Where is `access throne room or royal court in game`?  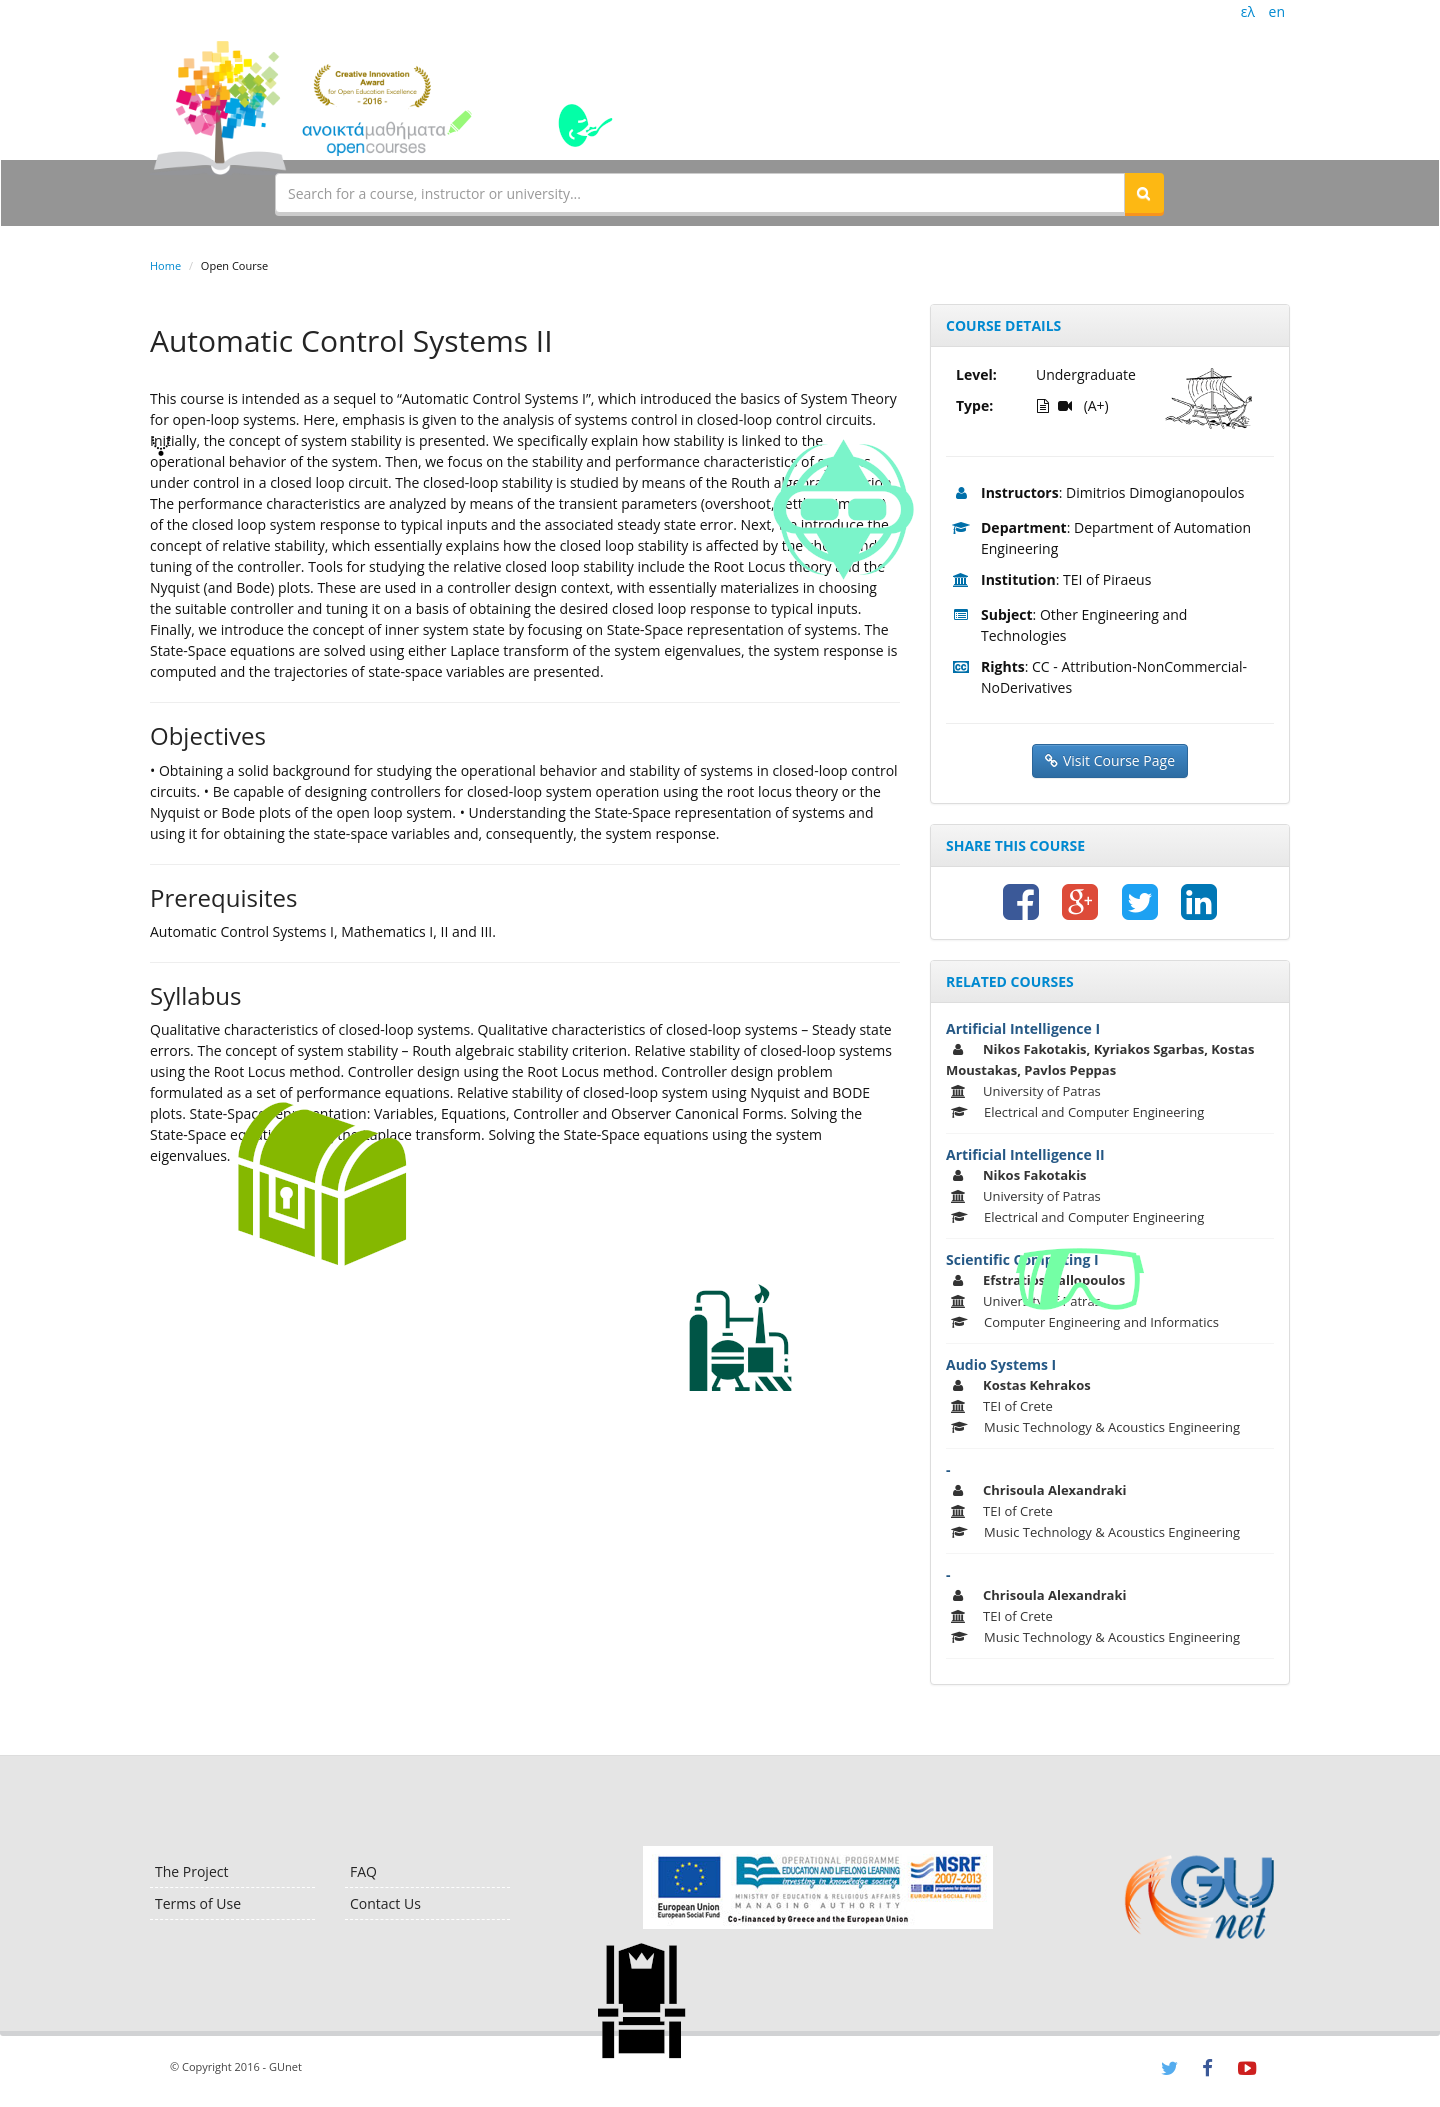
access throne room or royal court in game is located at coordinates (641, 2000).